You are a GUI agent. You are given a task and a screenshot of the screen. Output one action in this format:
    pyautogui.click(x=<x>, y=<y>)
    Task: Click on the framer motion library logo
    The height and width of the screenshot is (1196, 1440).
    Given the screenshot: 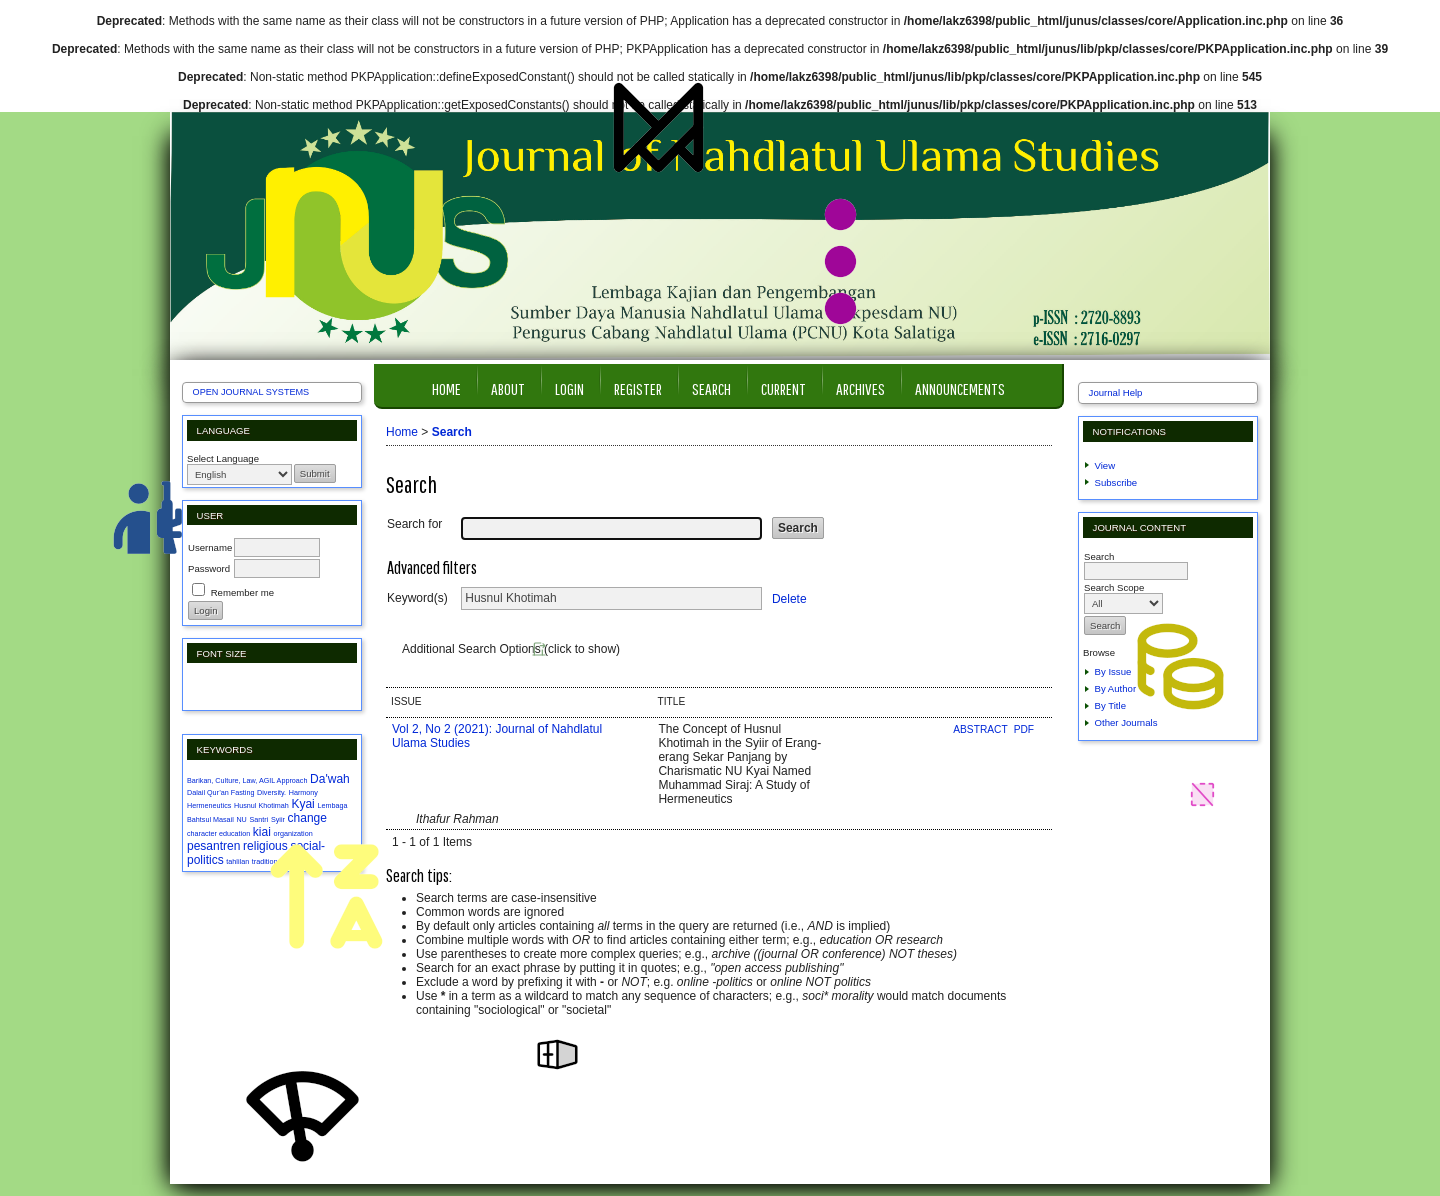 What is the action you would take?
    pyautogui.click(x=658, y=127)
    